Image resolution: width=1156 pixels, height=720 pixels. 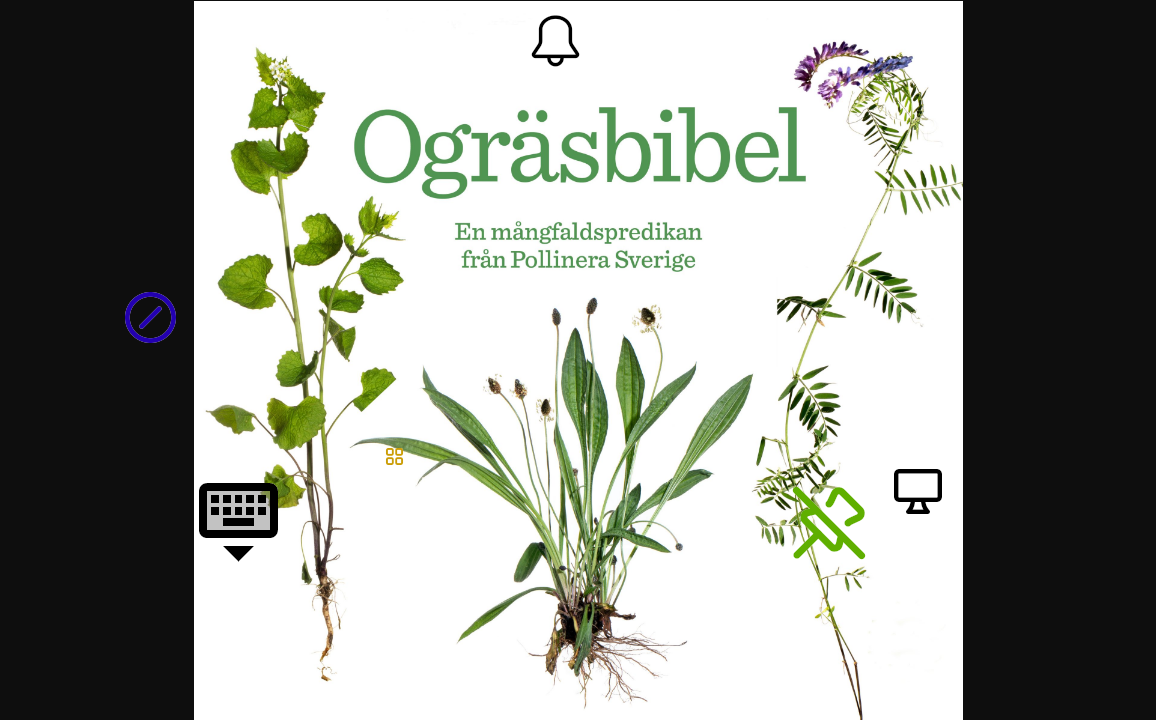 What do you see at coordinates (394, 456) in the screenshot?
I see `view all apps` at bounding box center [394, 456].